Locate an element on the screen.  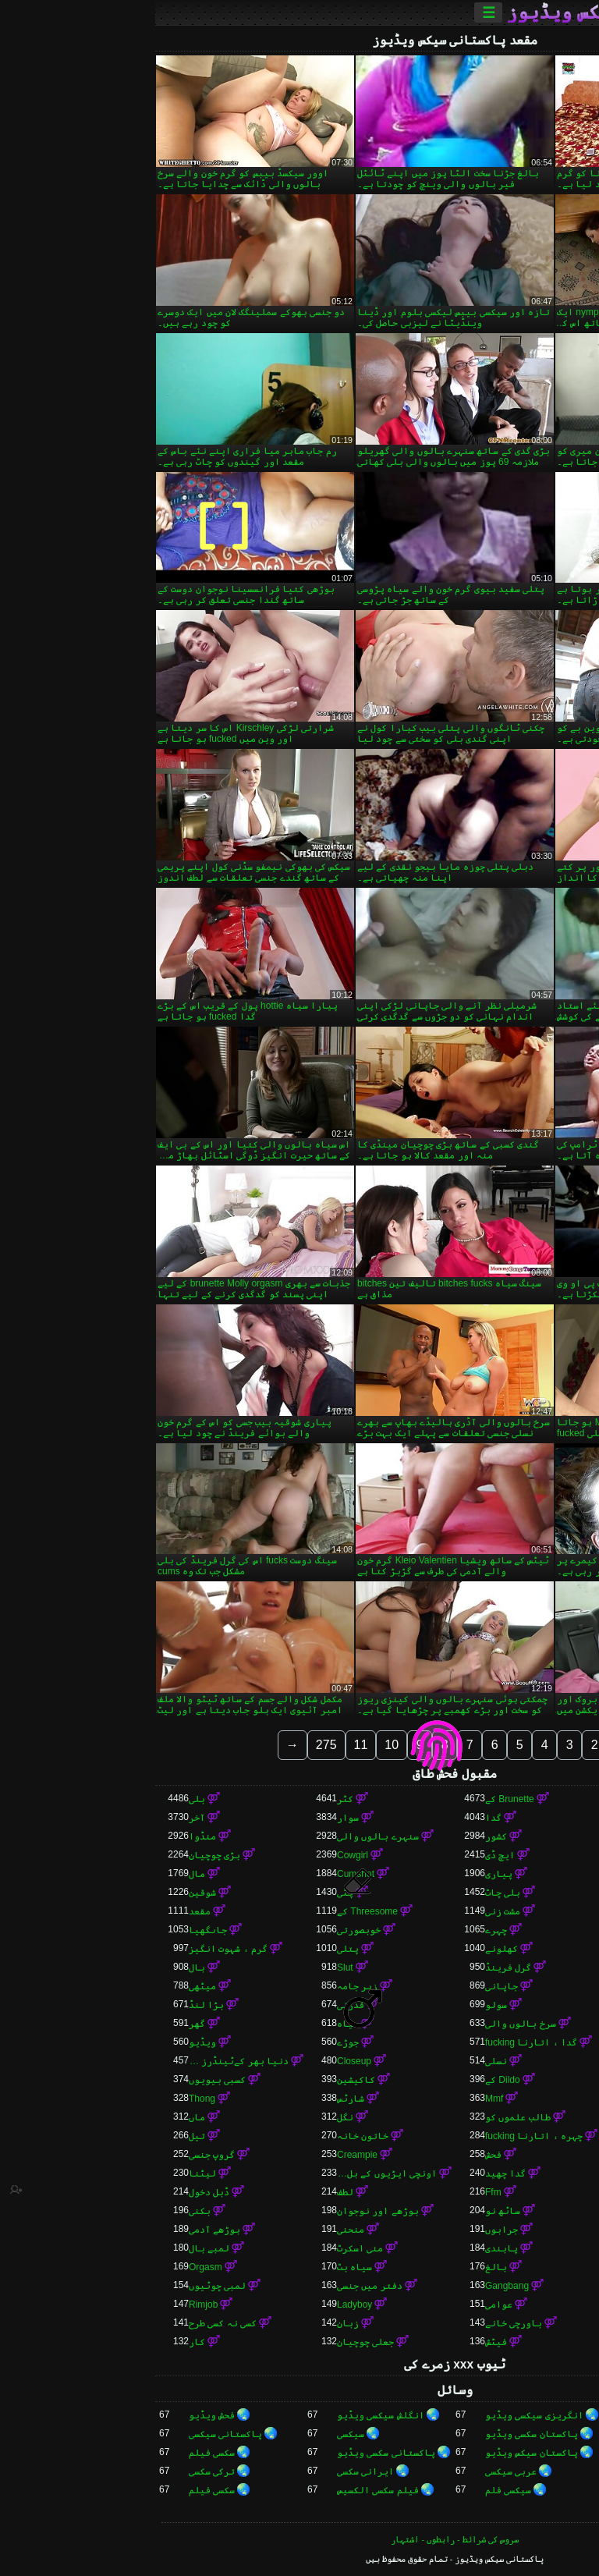
access user settings is located at coordinates (16, 2190).